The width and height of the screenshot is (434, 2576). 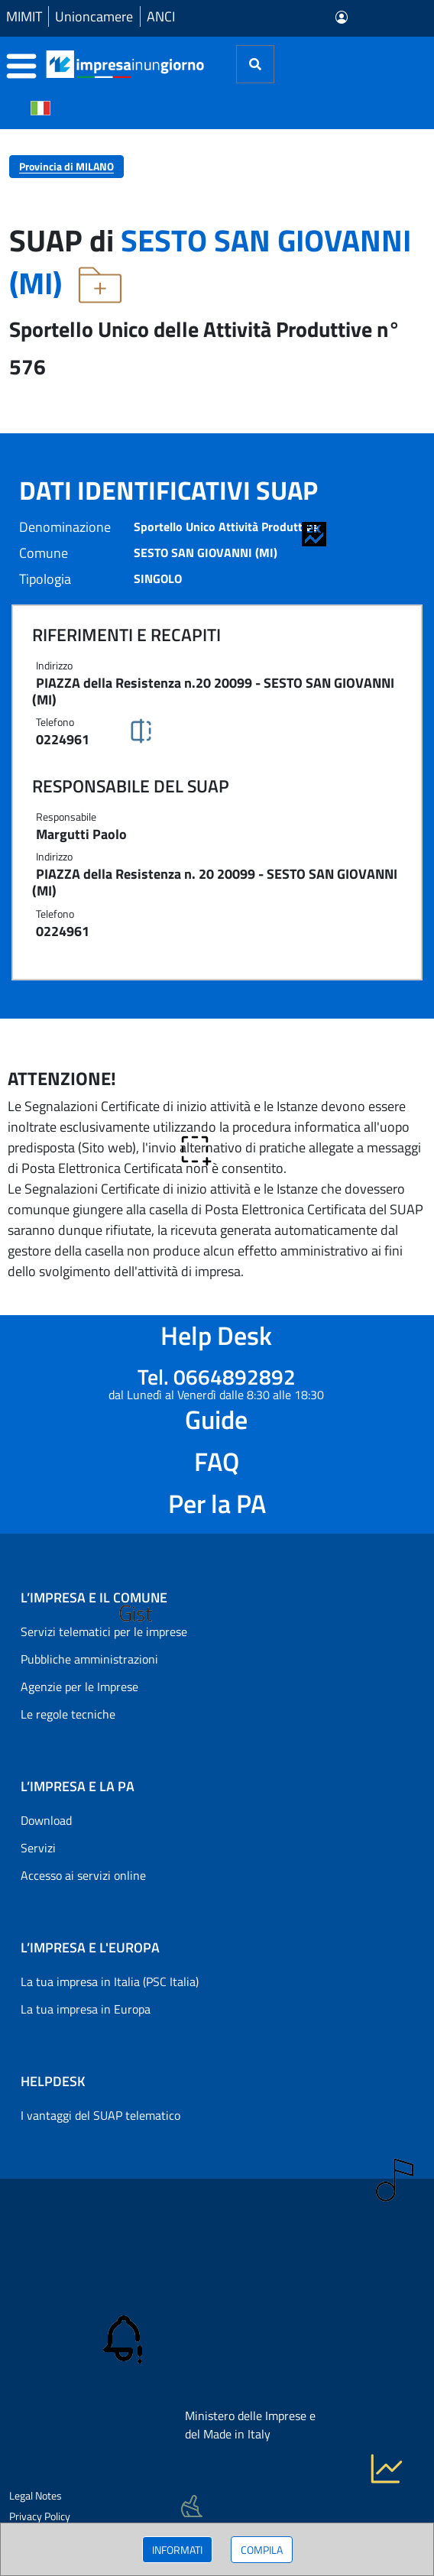 What do you see at coordinates (124, 2338) in the screenshot?
I see `notification alert requiring attention` at bounding box center [124, 2338].